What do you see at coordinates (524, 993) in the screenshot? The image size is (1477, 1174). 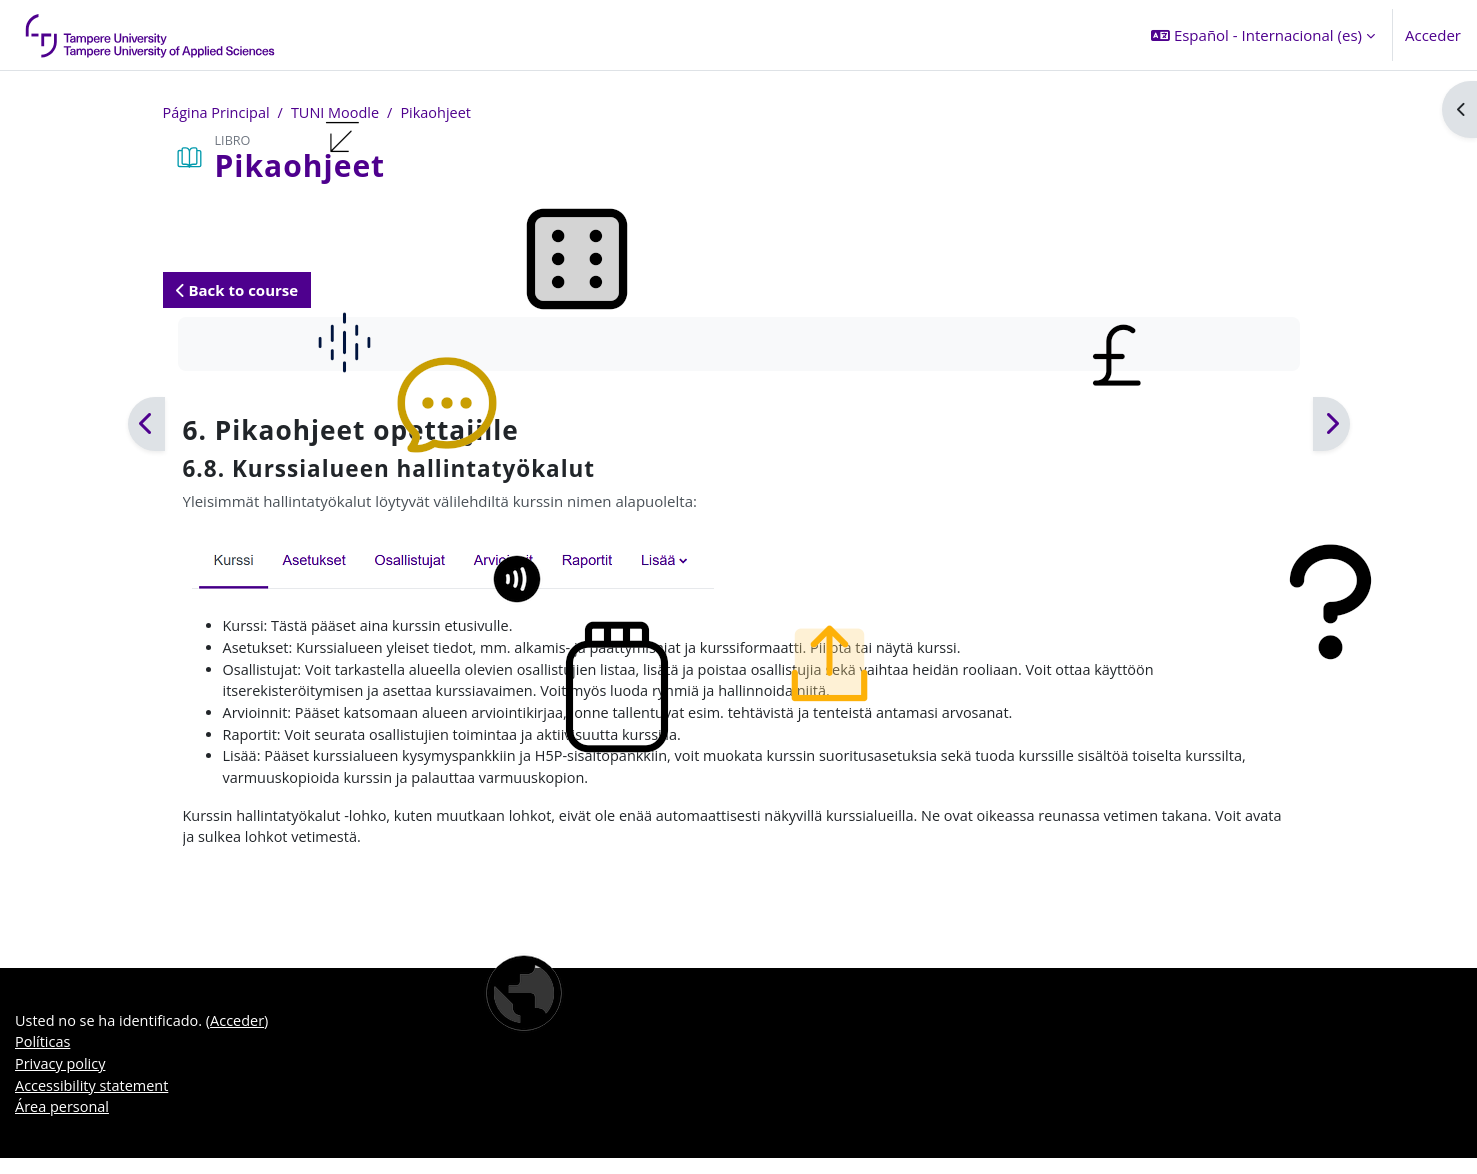 I see `indicates public or global visibility` at bounding box center [524, 993].